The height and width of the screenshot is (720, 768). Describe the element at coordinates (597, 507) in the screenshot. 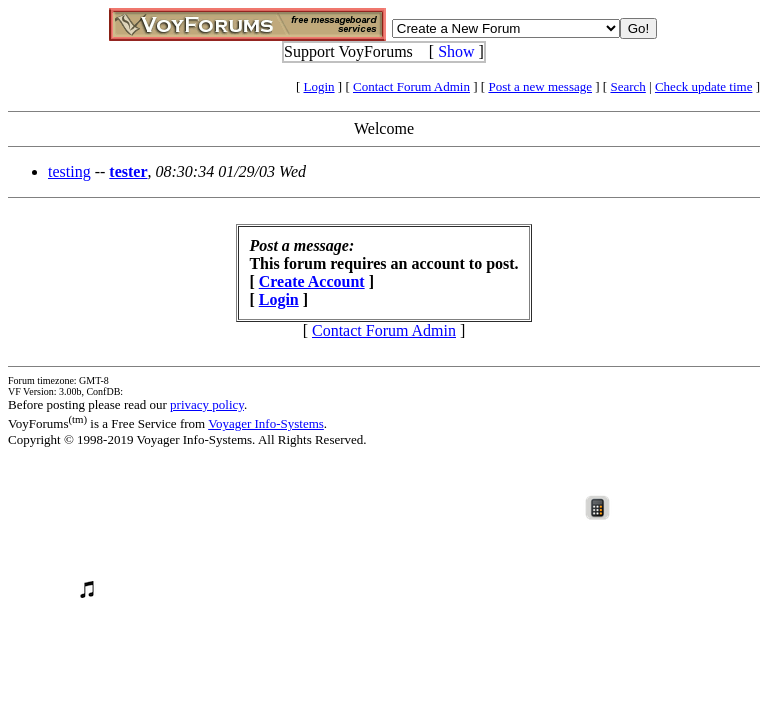

I see `open the calculator app` at that location.